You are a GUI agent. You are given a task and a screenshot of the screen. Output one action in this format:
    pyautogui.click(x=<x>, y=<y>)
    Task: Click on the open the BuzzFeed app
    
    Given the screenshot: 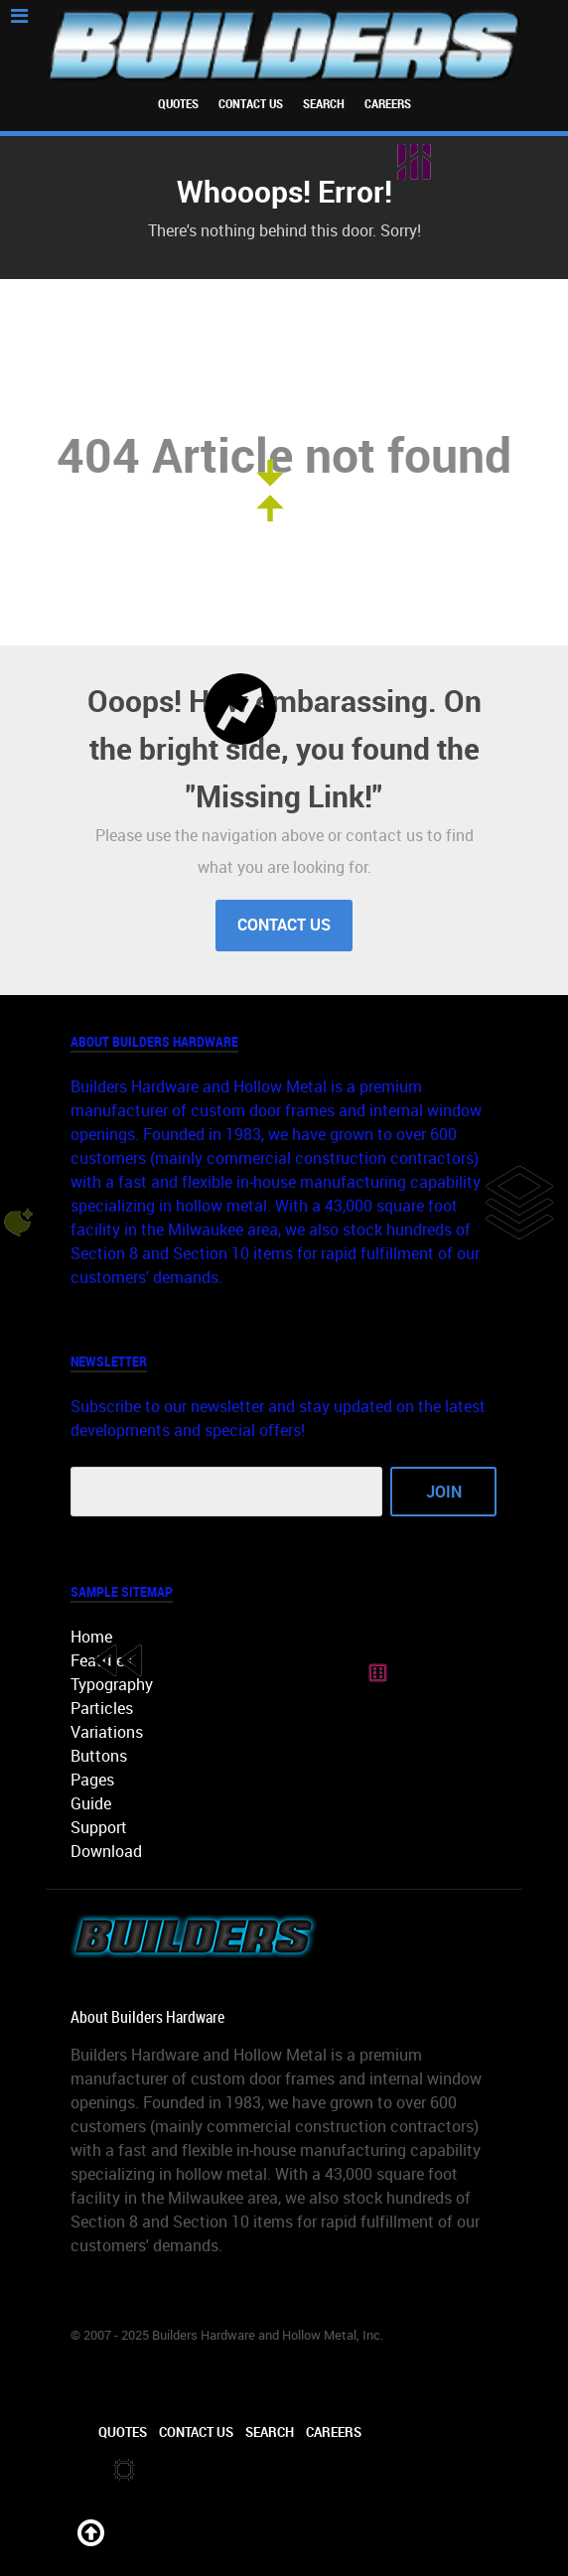 What is the action you would take?
    pyautogui.click(x=240, y=709)
    